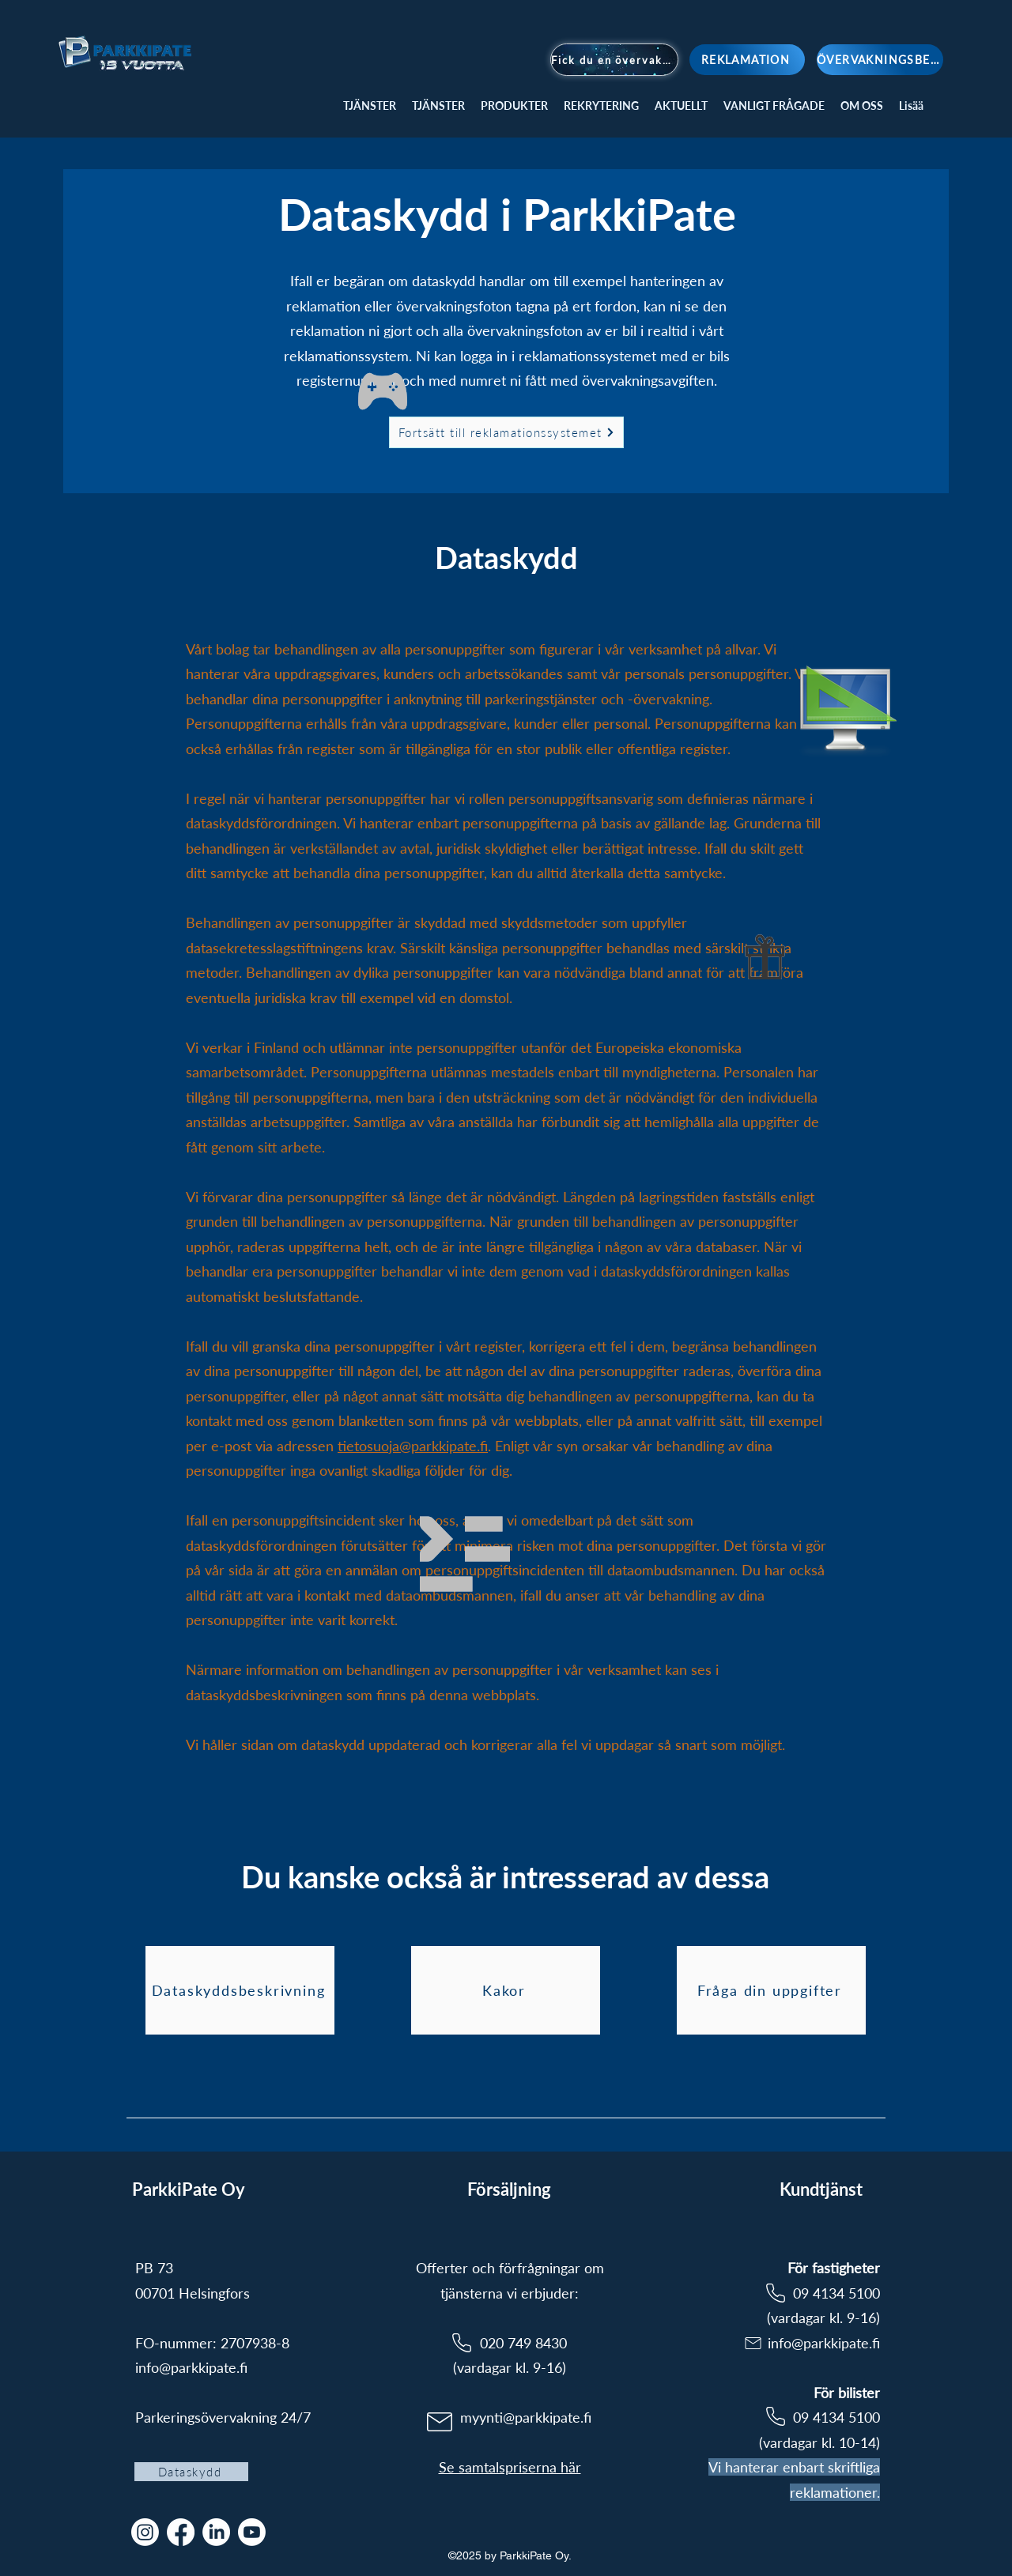 The width and height of the screenshot is (1012, 2576). I want to click on access display settings, so click(847, 708).